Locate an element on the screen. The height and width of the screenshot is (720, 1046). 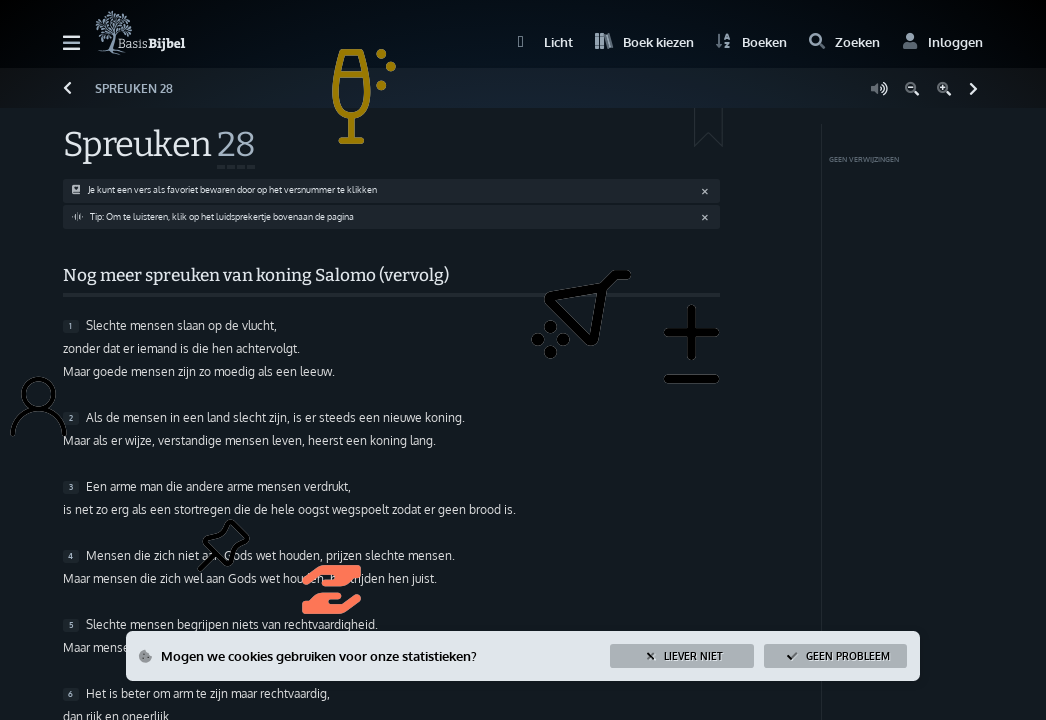
indicates partnership or collaboration features is located at coordinates (331, 589).